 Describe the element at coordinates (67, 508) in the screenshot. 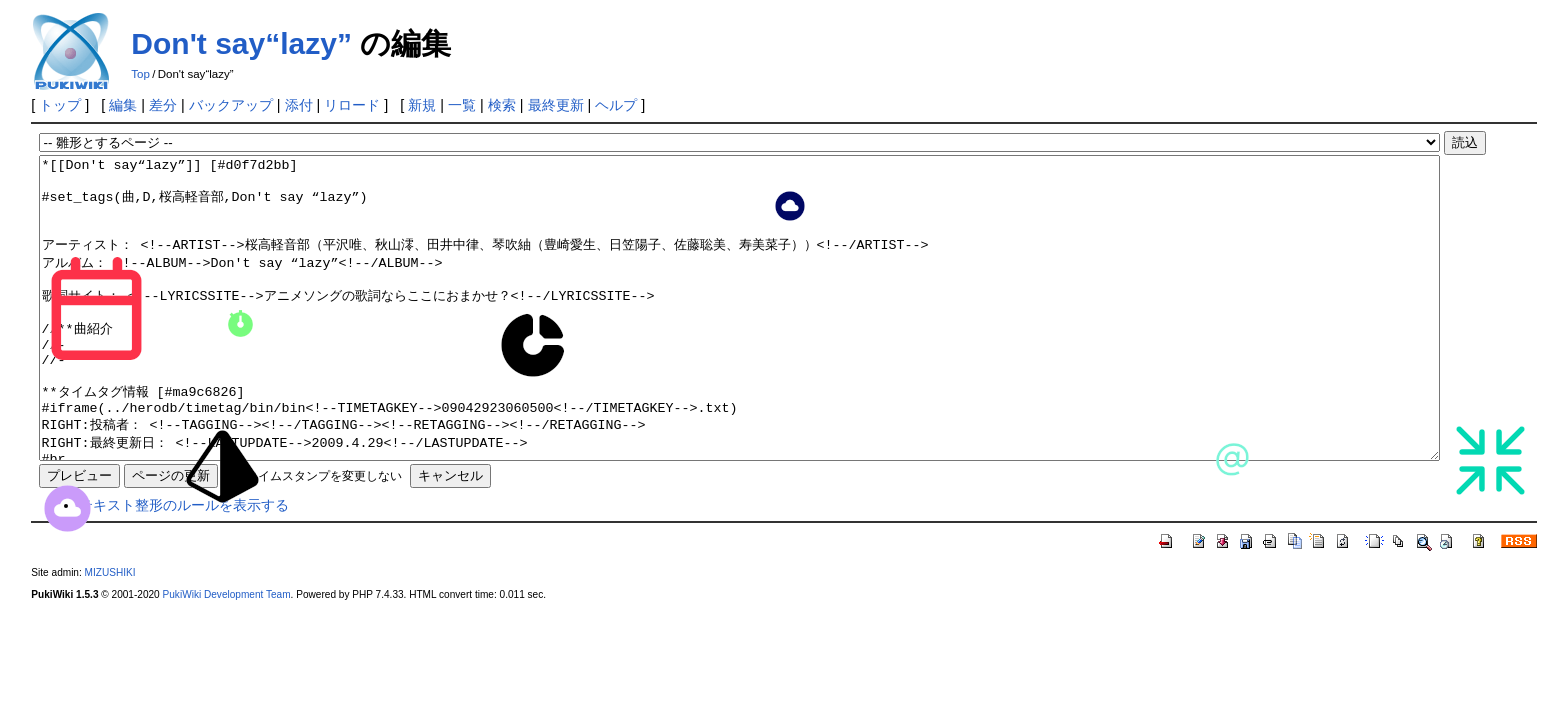

I see `access cloud storage` at that location.